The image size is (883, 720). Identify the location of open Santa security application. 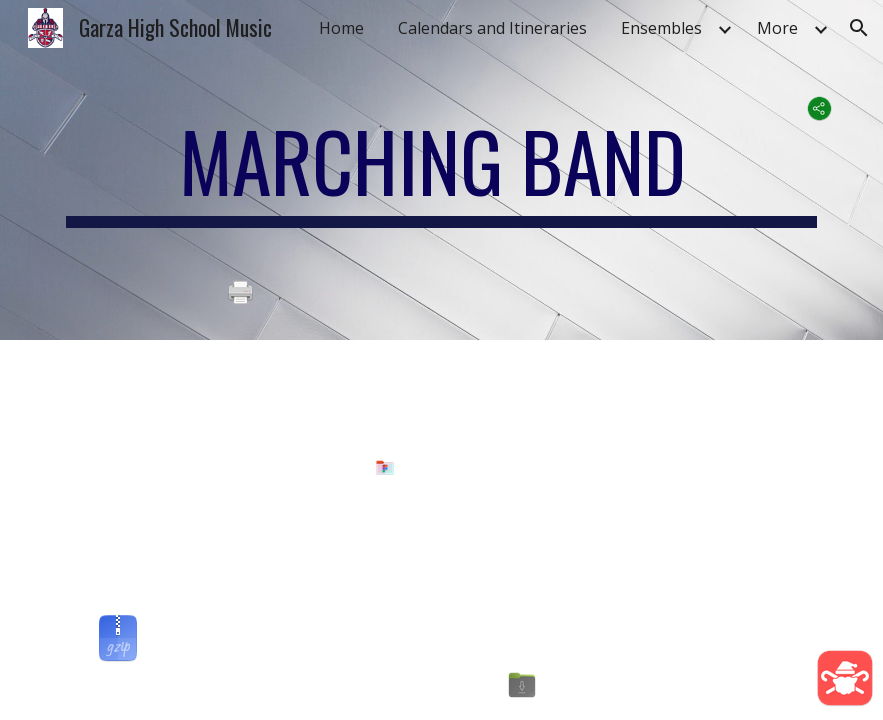
(845, 678).